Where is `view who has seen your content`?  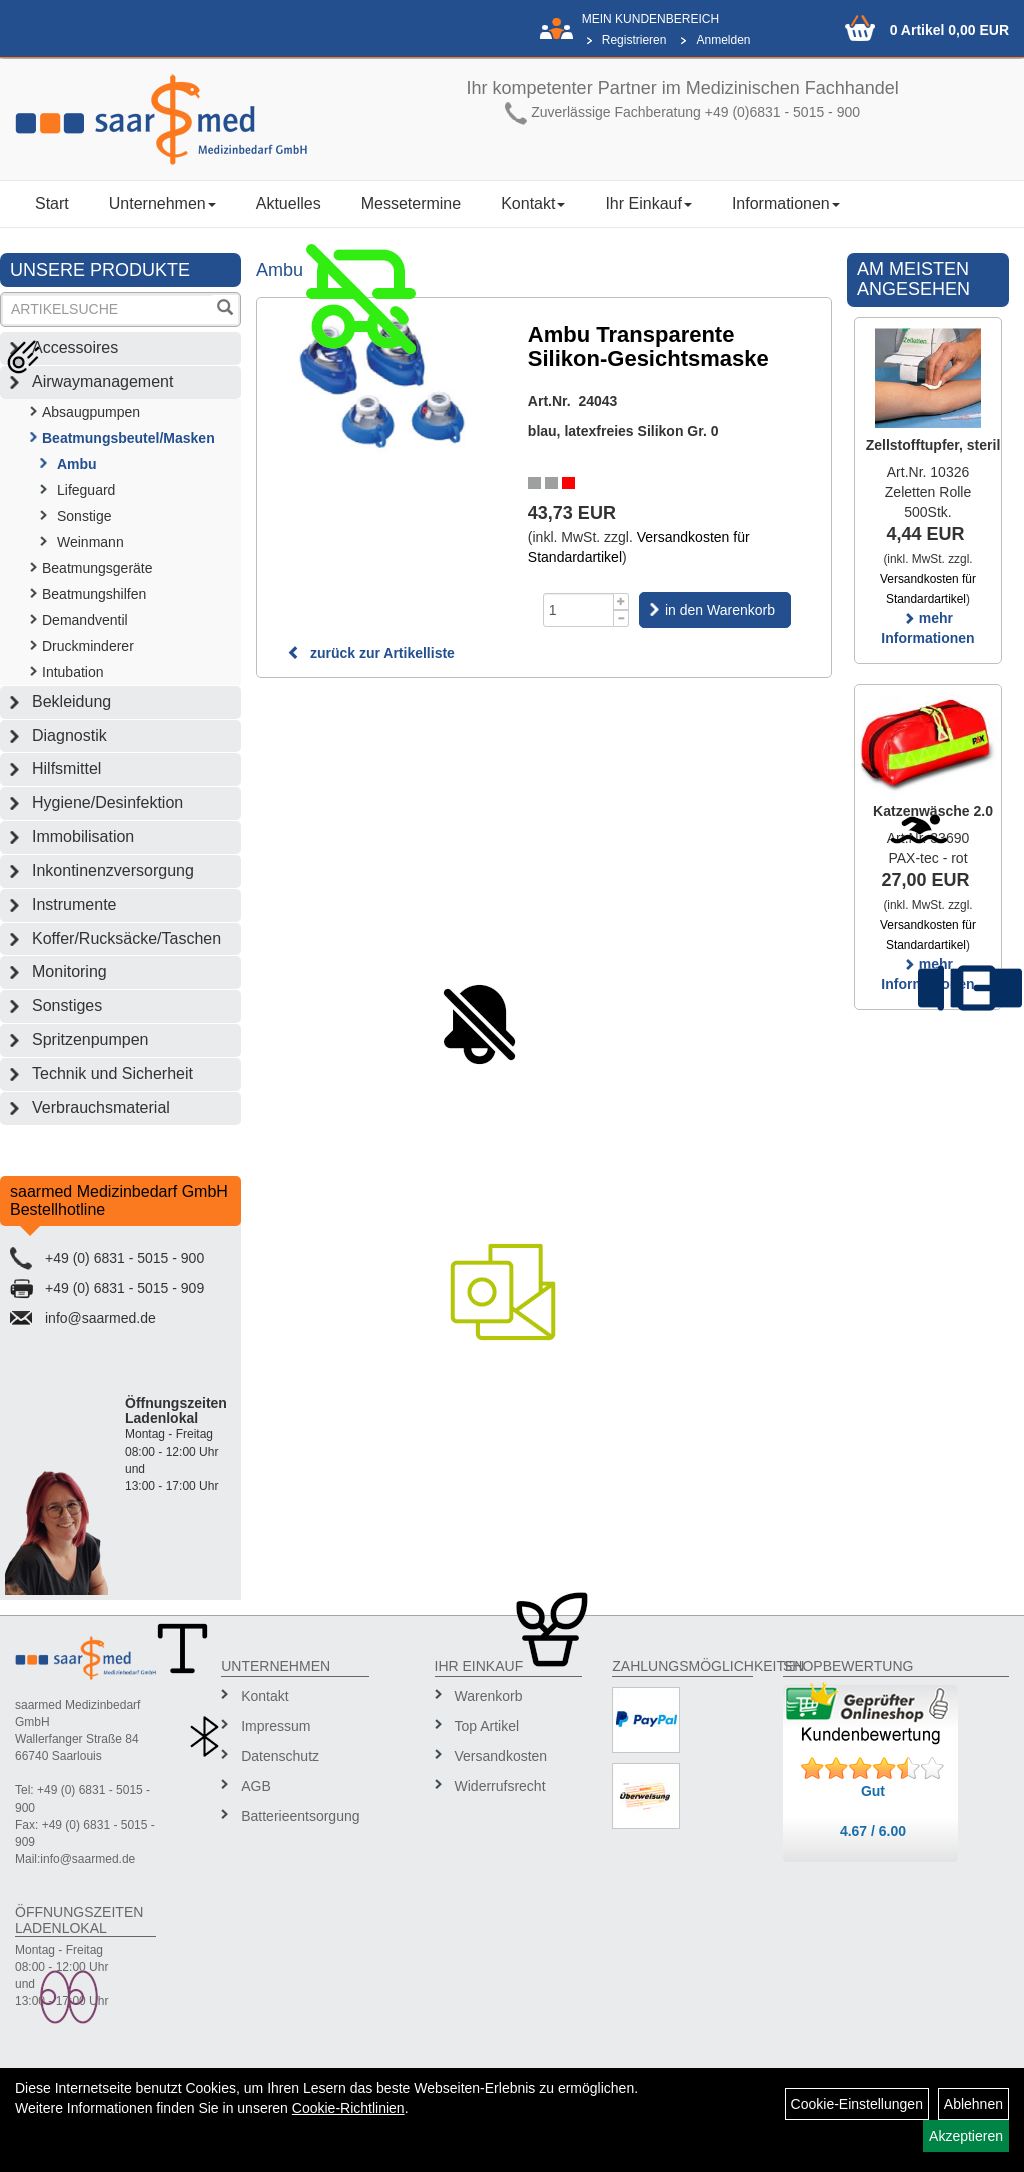 view who has seen your content is located at coordinates (69, 1997).